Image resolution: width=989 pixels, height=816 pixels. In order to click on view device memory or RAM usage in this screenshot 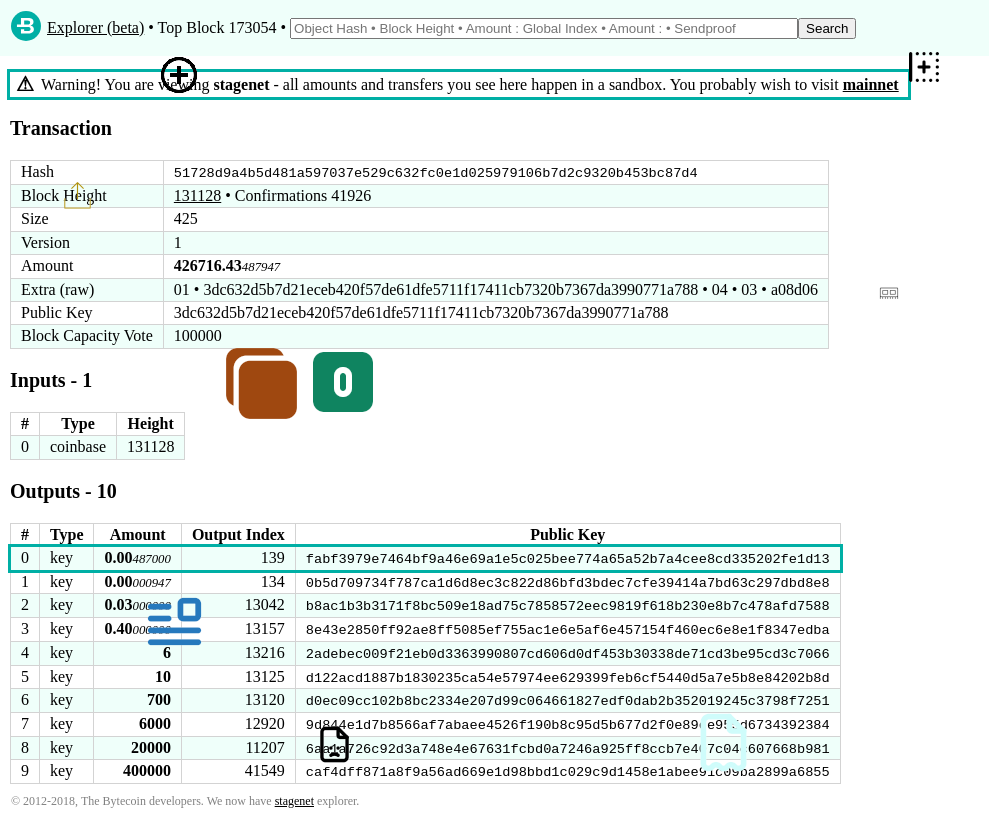, I will do `click(889, 293)`.